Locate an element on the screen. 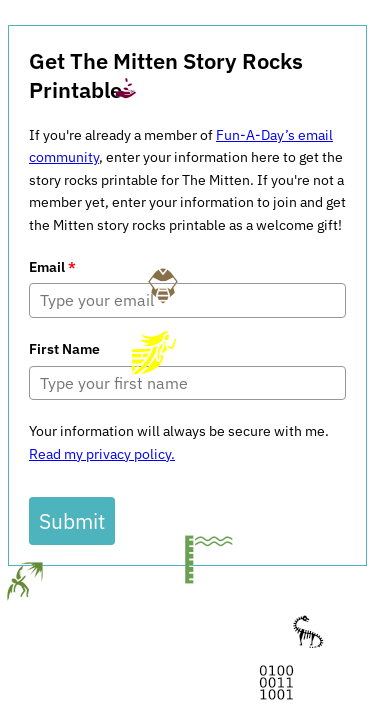 The height and width of the screenshot is (720, 375). mythological character or story element in a game is located at coordinates (23, 581).